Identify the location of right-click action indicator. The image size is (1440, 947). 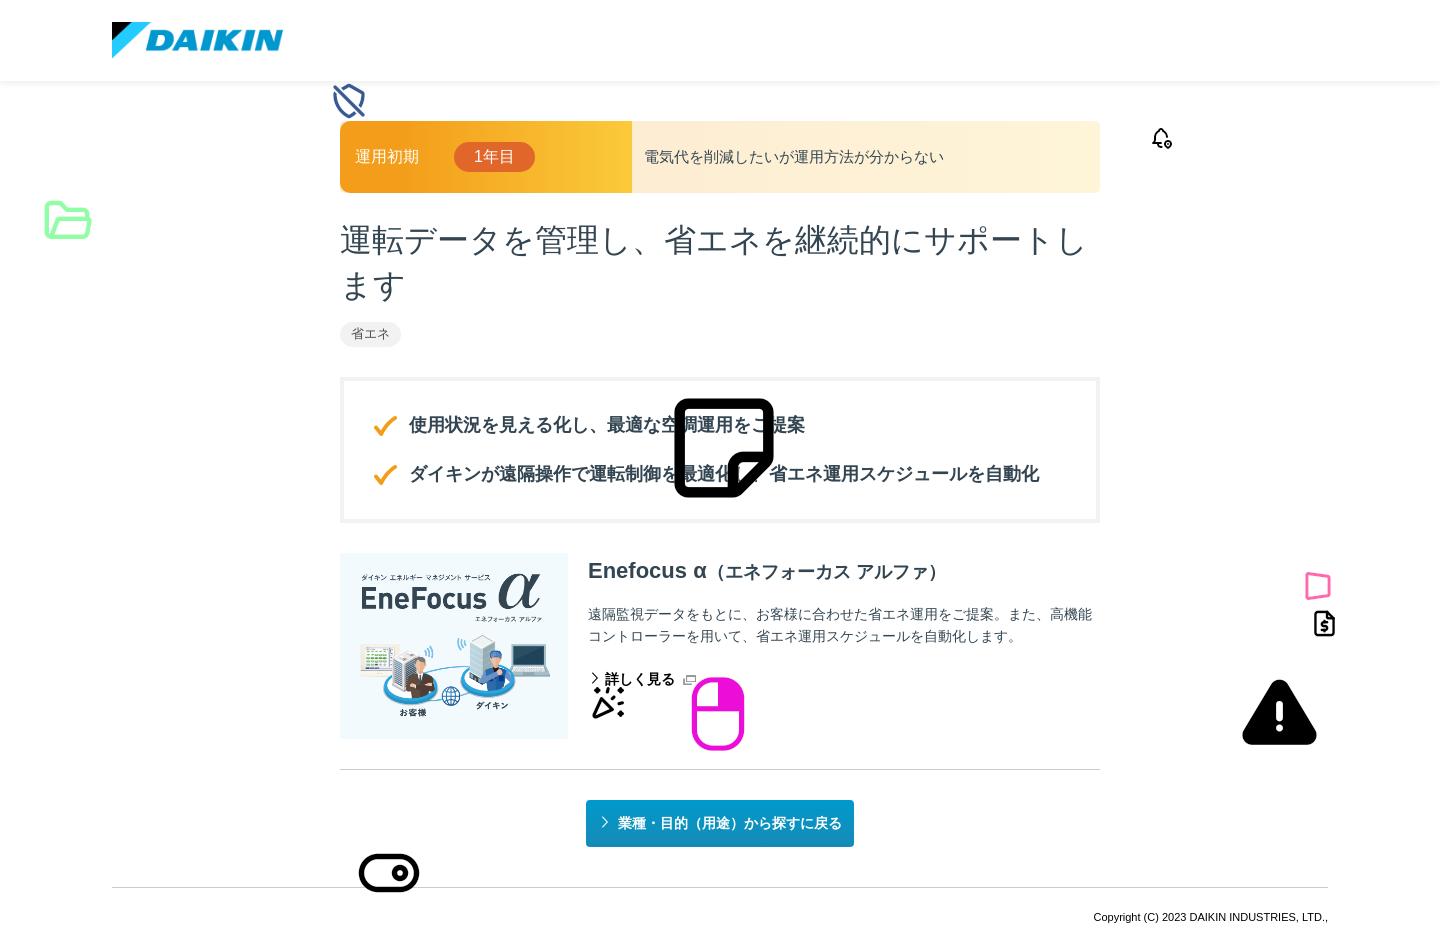
(718, 714).